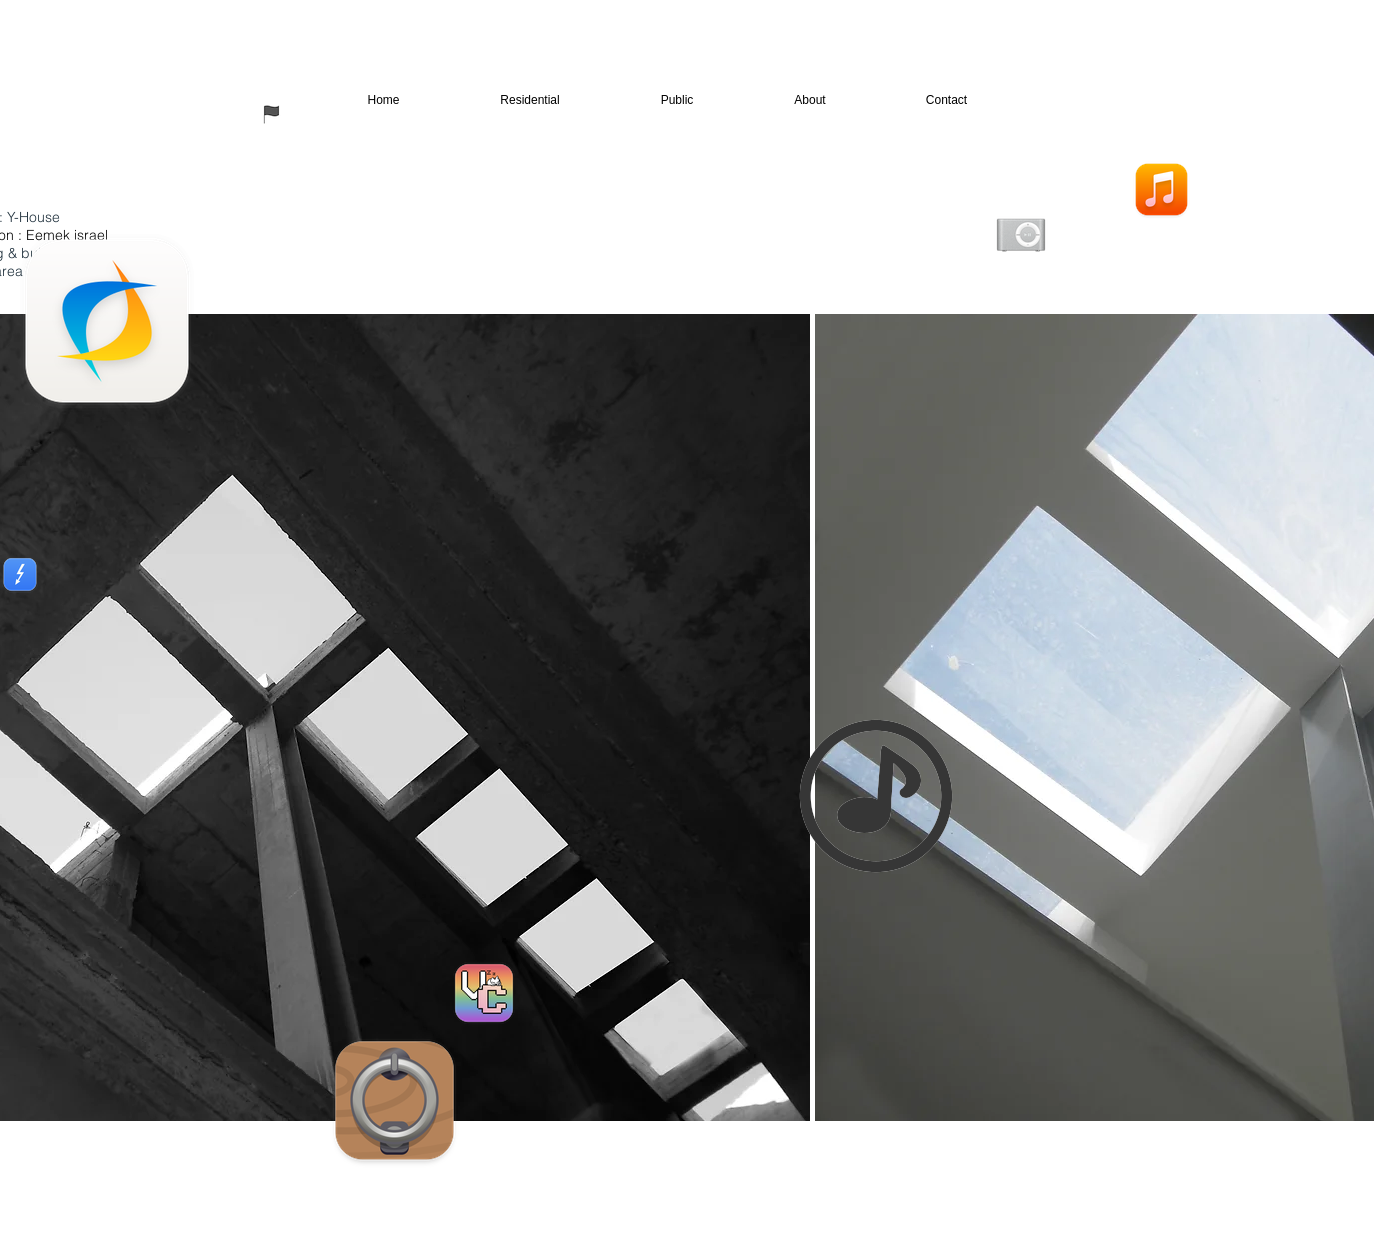 The width and height of the screenshot is (1374, 1242). Describe the element at coordinates (1021, 226) in the screenshot. I see `iPod shuffle device connected` at that location.